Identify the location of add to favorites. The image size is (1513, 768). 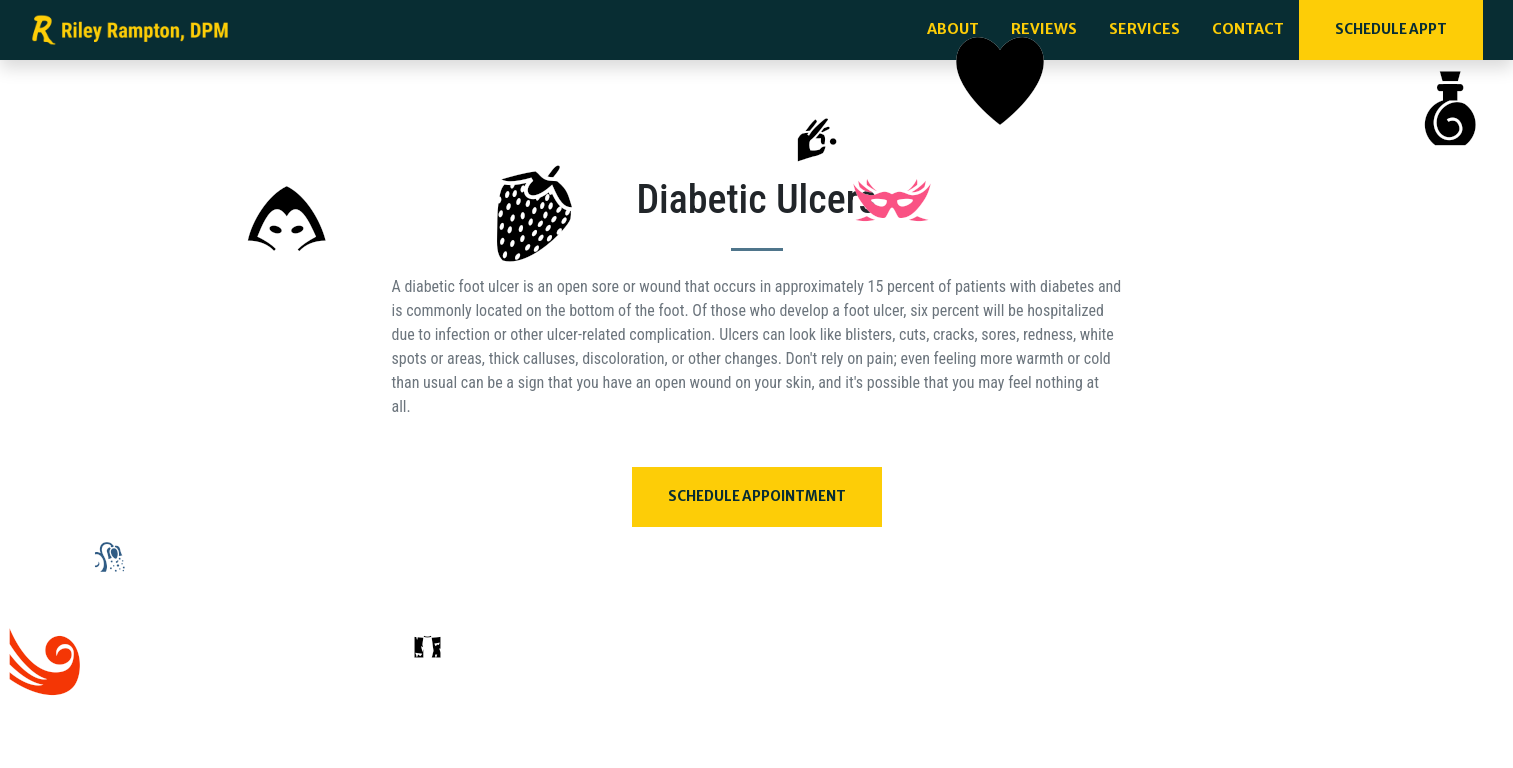
(1000, 81).